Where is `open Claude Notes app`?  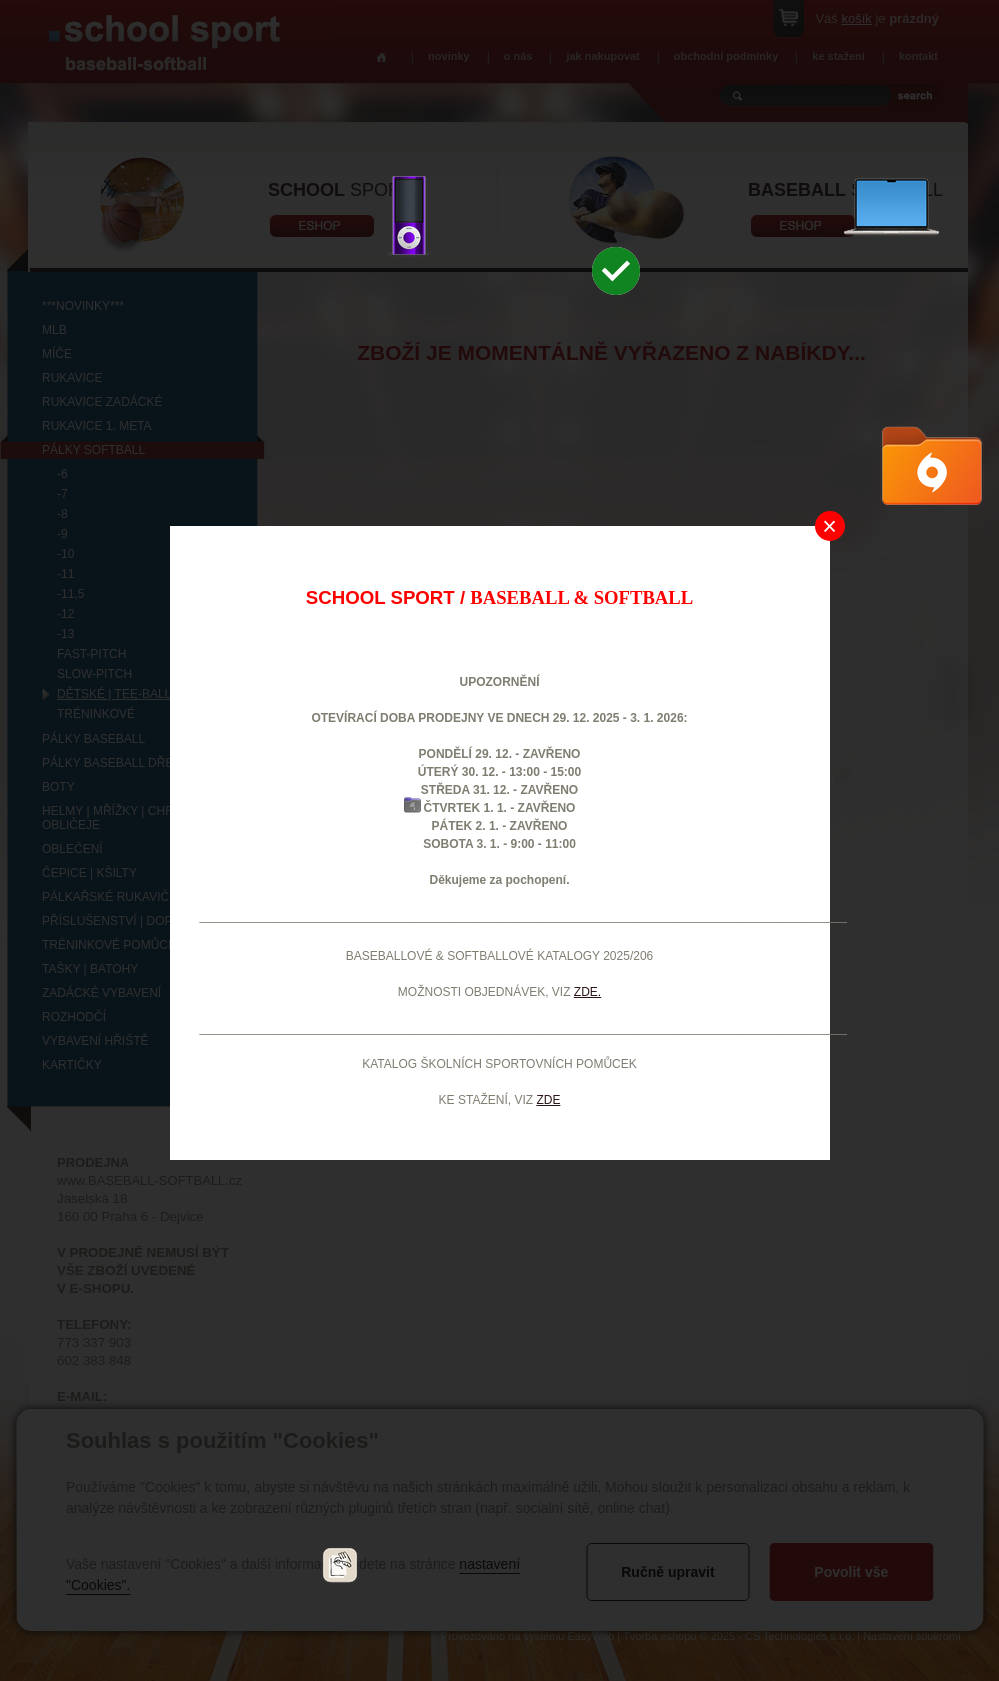 open Claude Notes app is located at coordinates (340, 1565).